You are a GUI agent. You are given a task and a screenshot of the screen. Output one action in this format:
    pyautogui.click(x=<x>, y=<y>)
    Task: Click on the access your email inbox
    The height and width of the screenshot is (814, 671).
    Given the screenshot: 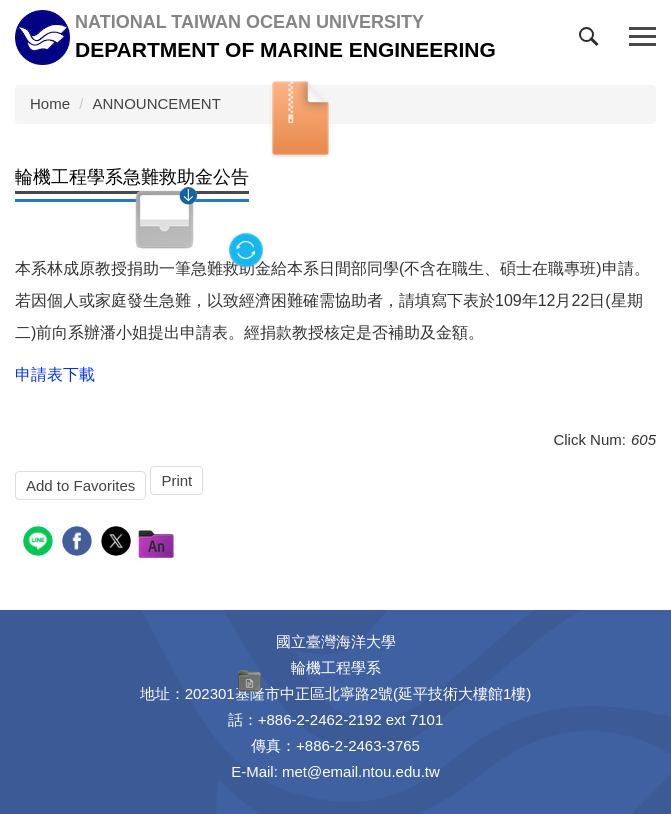 What is the action you would take?
    pyautogui.click(x=164, y=219)
    